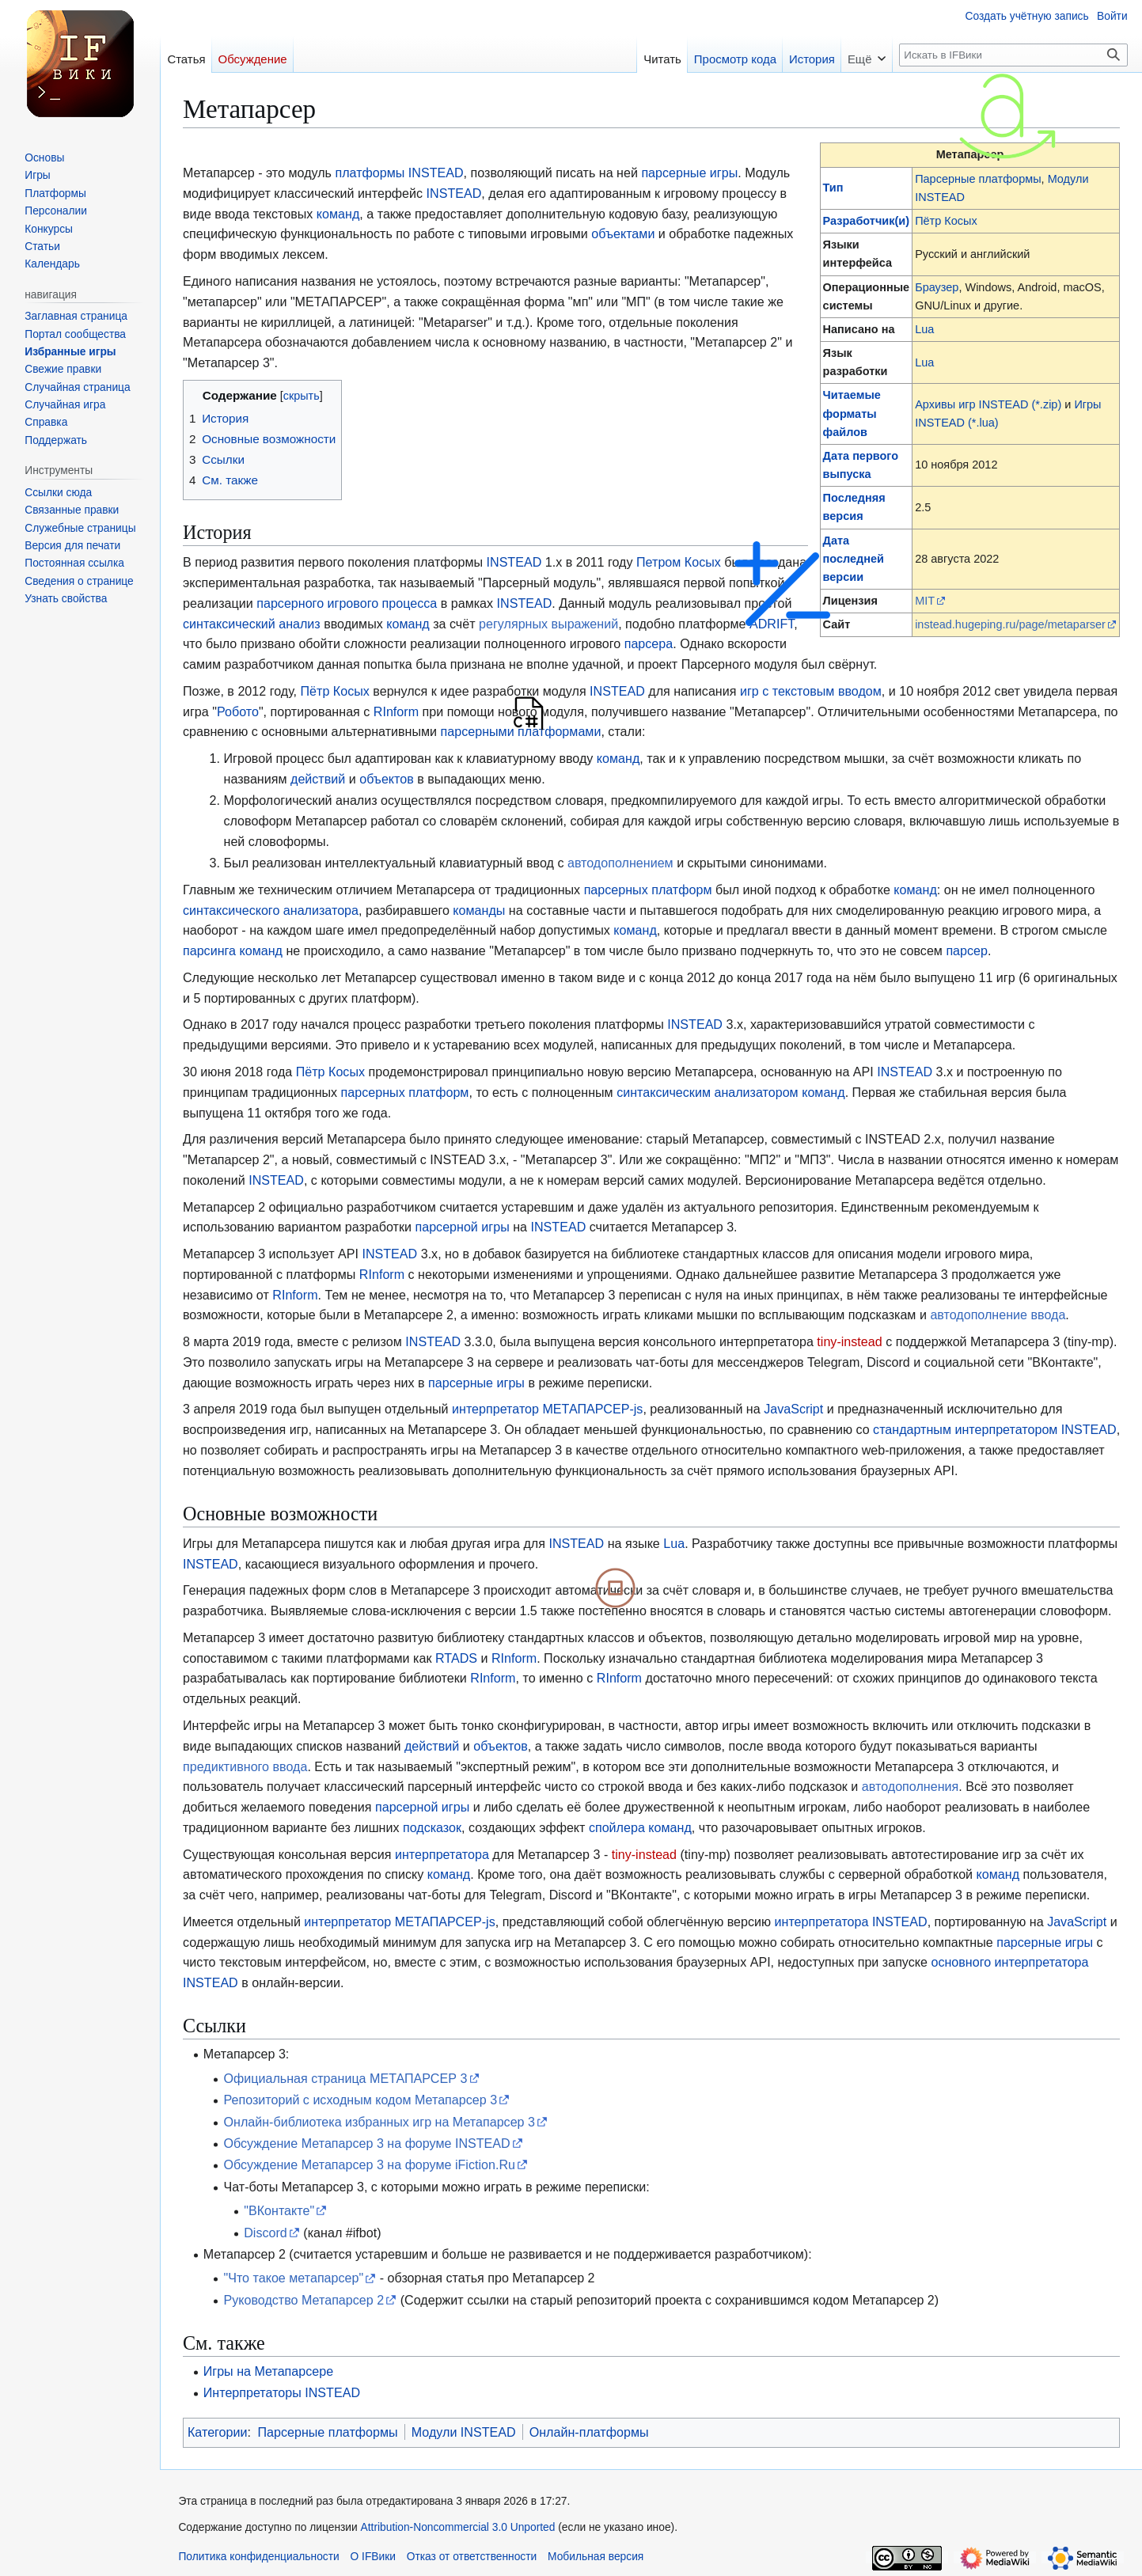 This screenshot has width=1142, height=2576. Describe the element at coordinates (529, 713) in the screenshot. I see `open a C# source code file` at that location.